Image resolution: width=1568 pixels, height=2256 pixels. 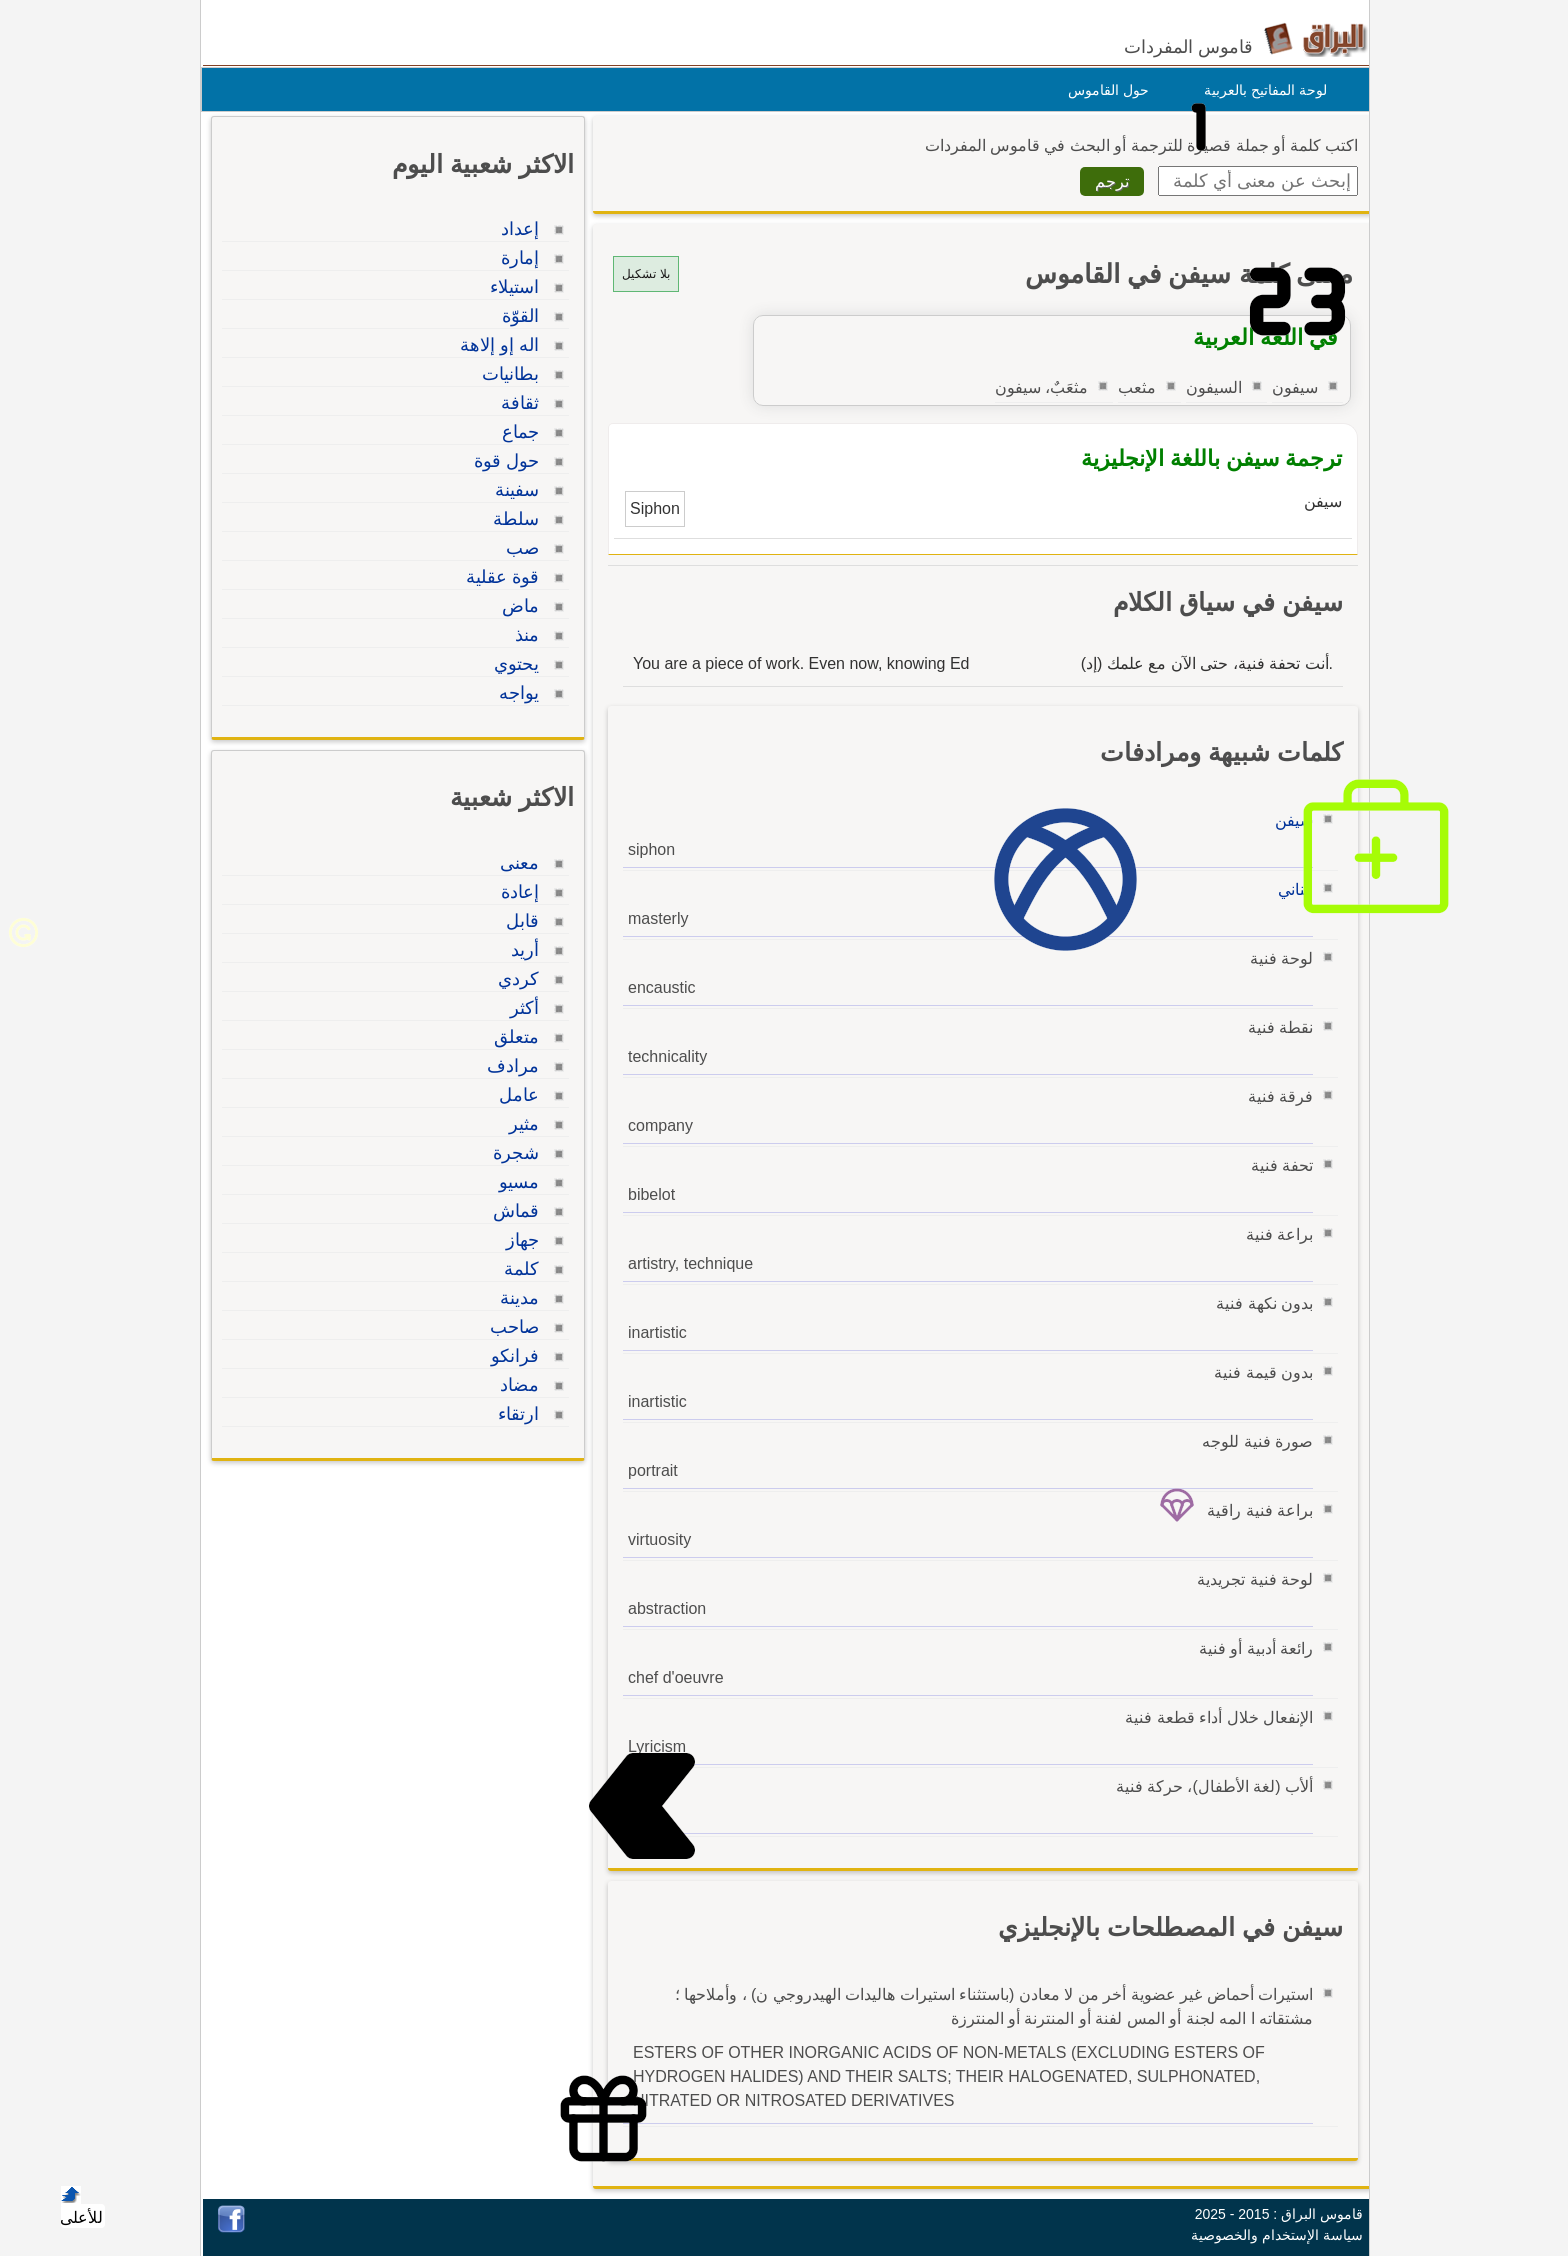 I want to click on access emergency or backup support options, so click(x=1177, y=1505).